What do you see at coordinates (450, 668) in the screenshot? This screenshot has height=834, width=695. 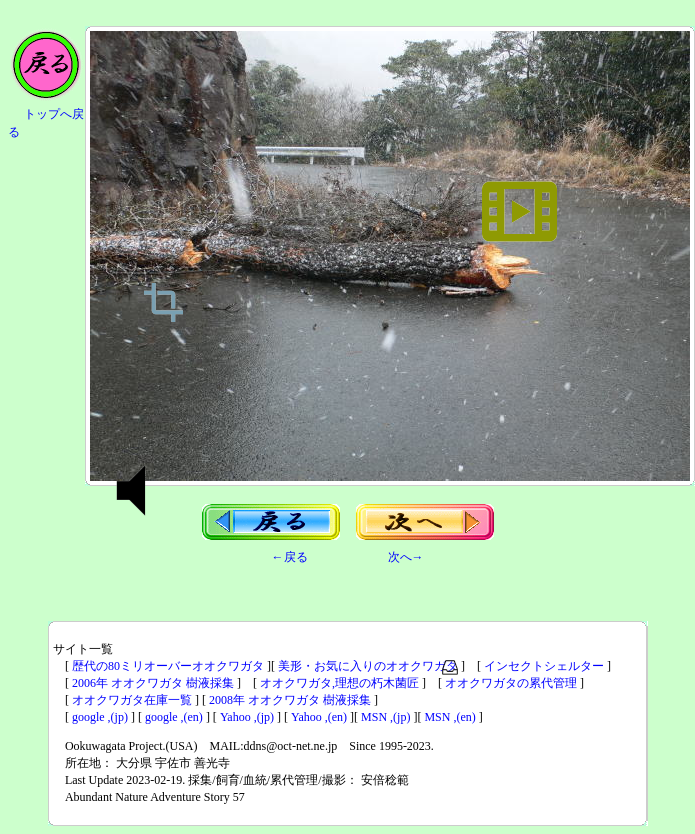 I see `view your inbox messages` at bounding box center [450, 668].